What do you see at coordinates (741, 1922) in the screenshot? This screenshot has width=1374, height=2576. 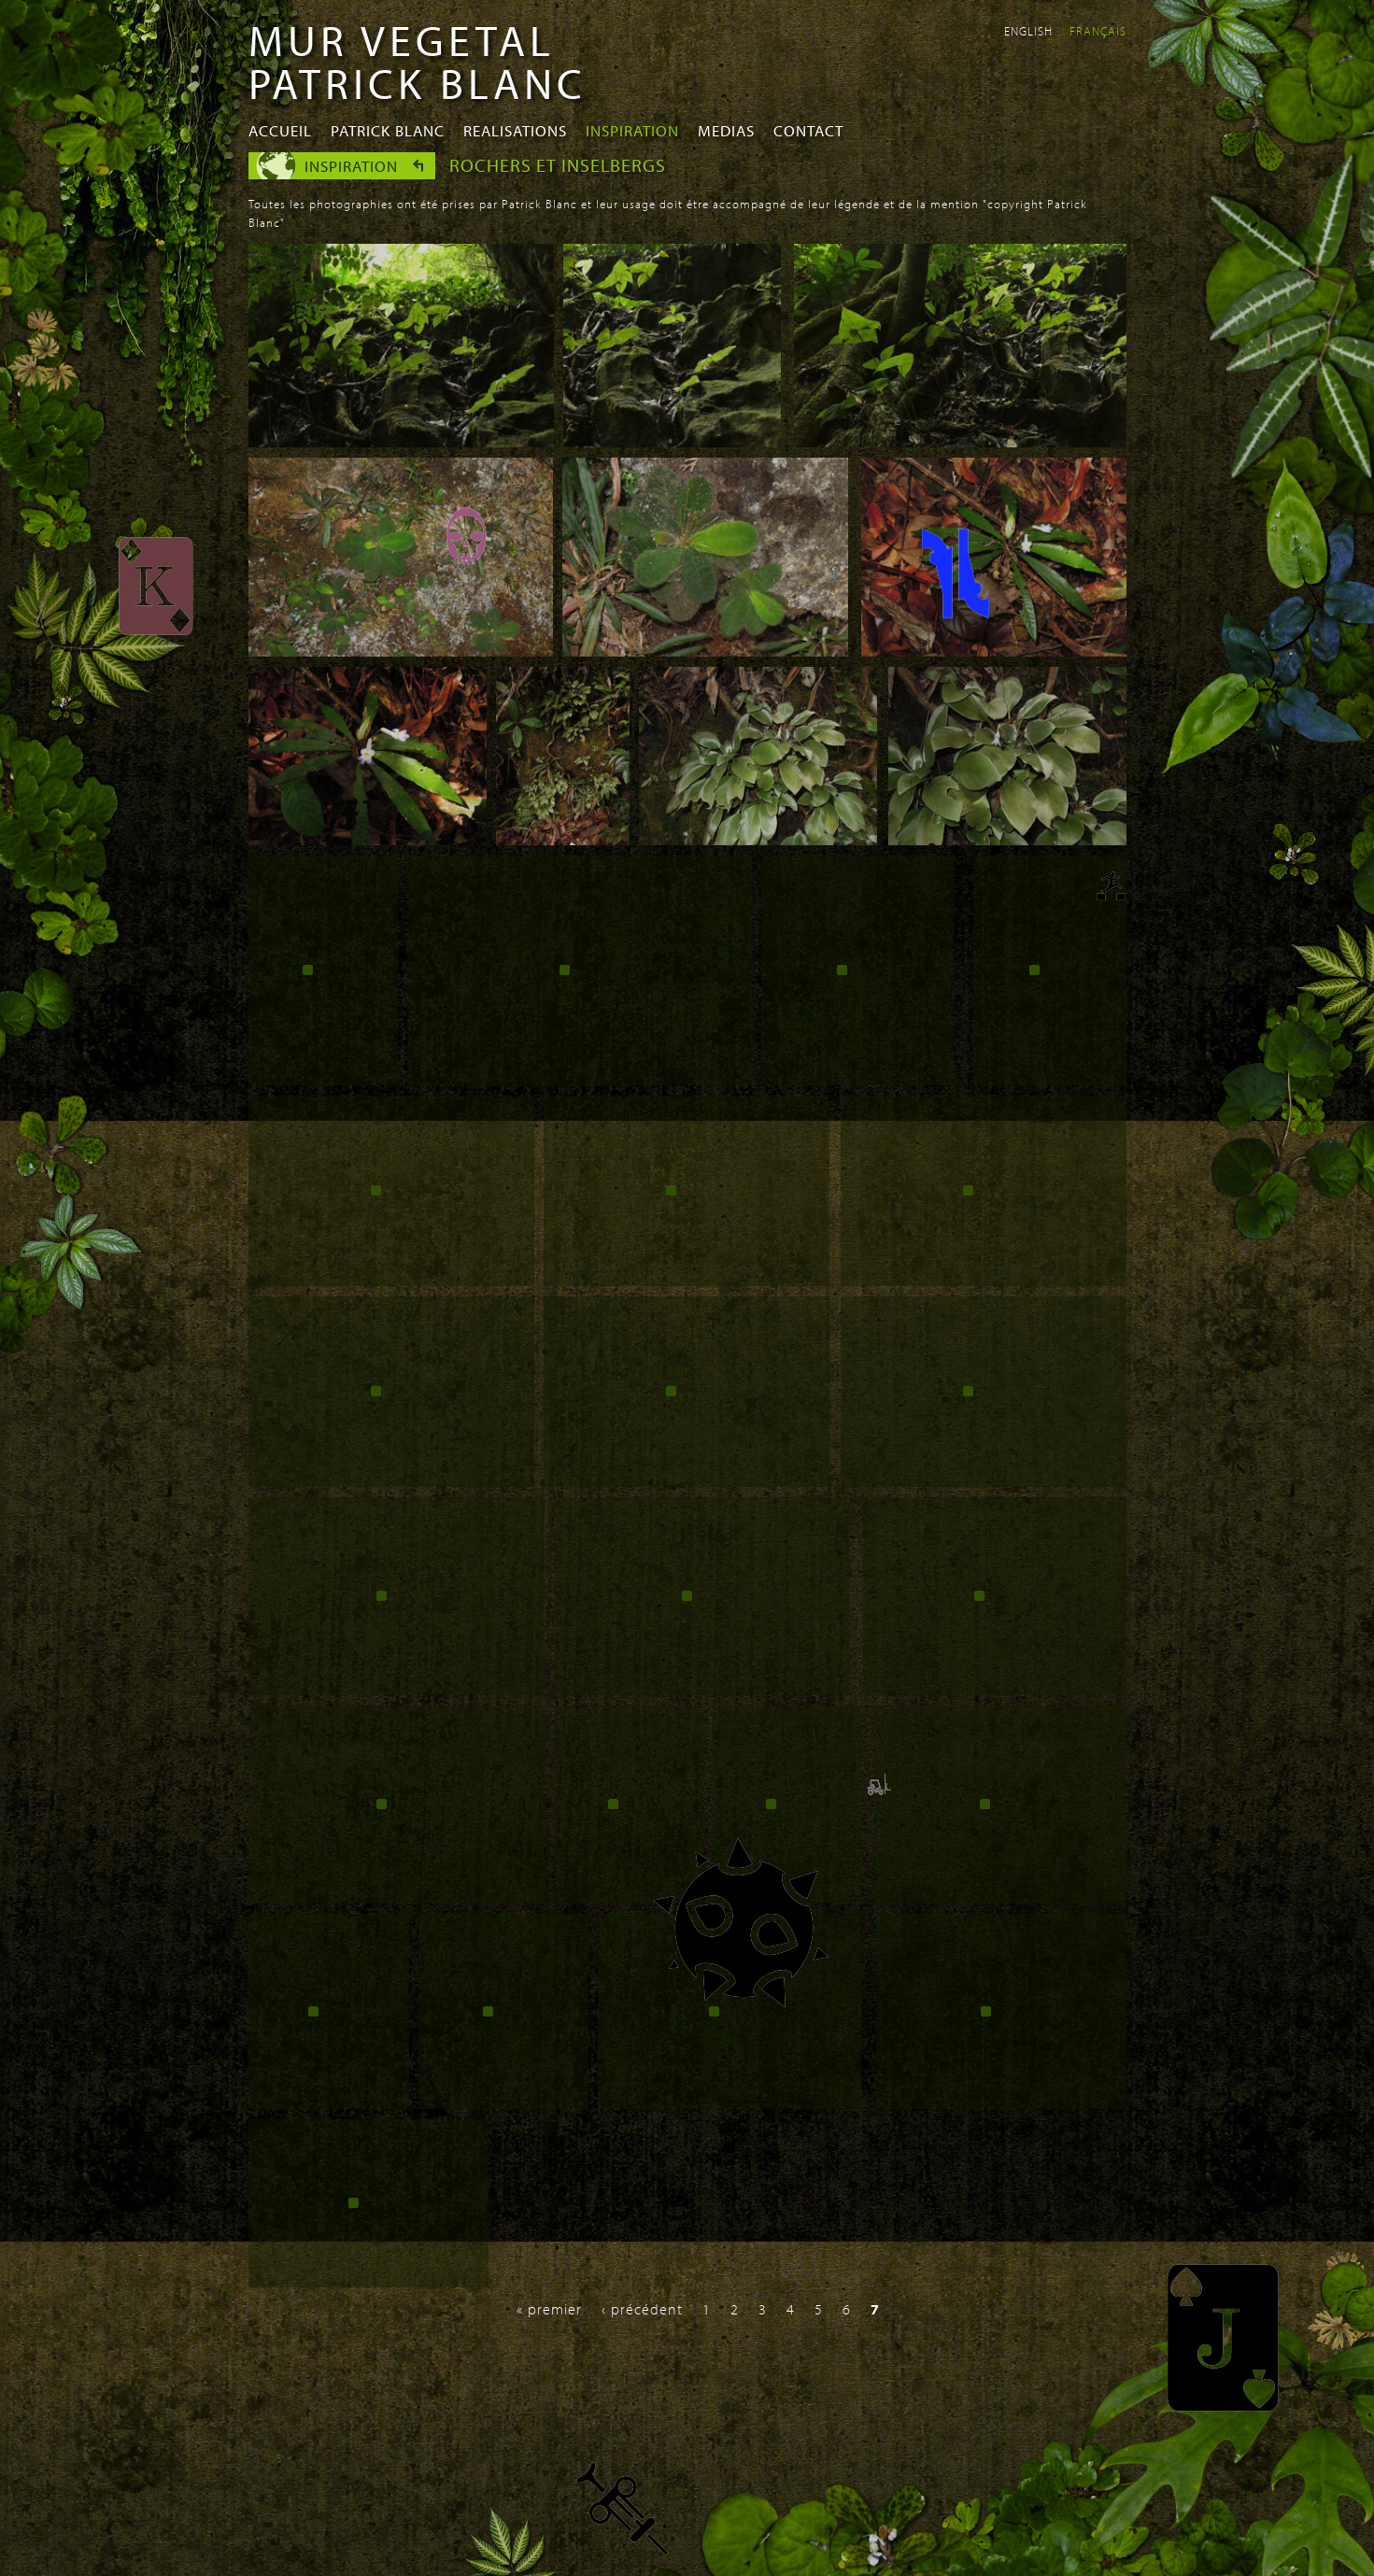 I see `represents a hazard or damage-dealing obstacle in gameplay` at bounding box center [741, 1922].